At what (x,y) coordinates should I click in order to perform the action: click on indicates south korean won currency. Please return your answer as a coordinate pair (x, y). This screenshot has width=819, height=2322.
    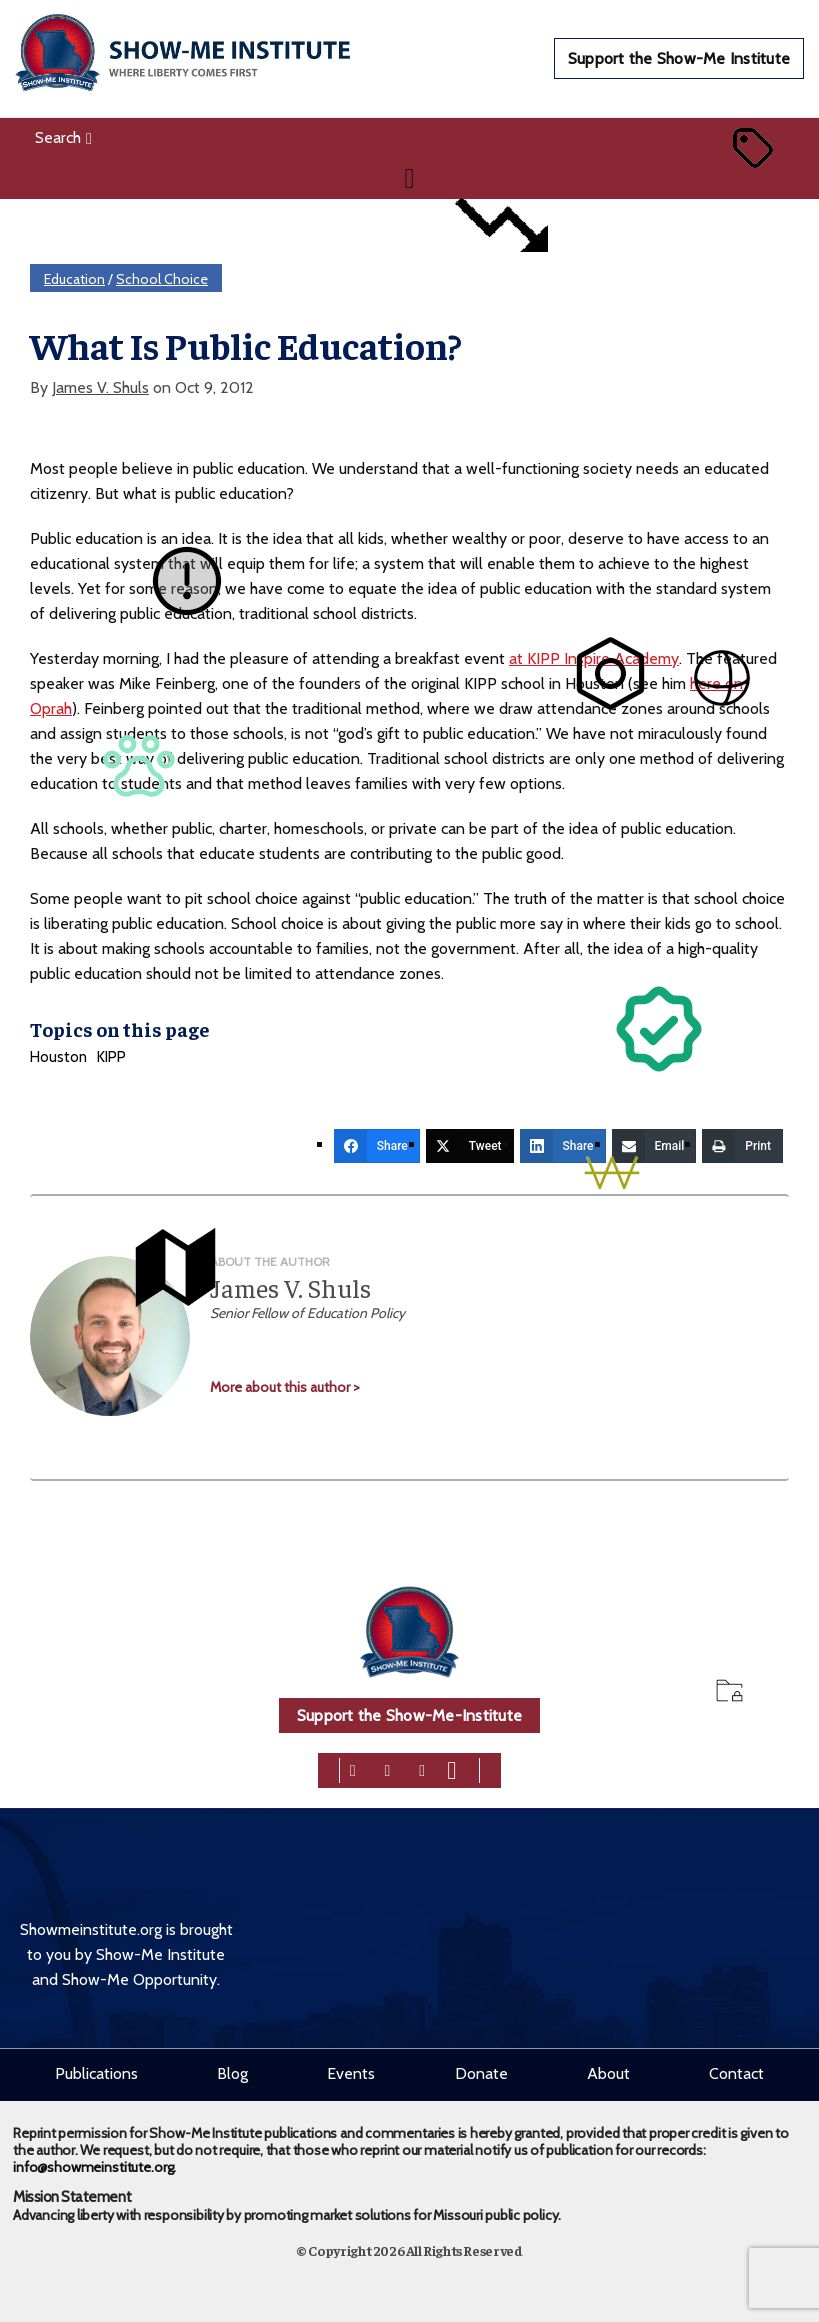
    Looking at the image, I should click on (612, 1171).